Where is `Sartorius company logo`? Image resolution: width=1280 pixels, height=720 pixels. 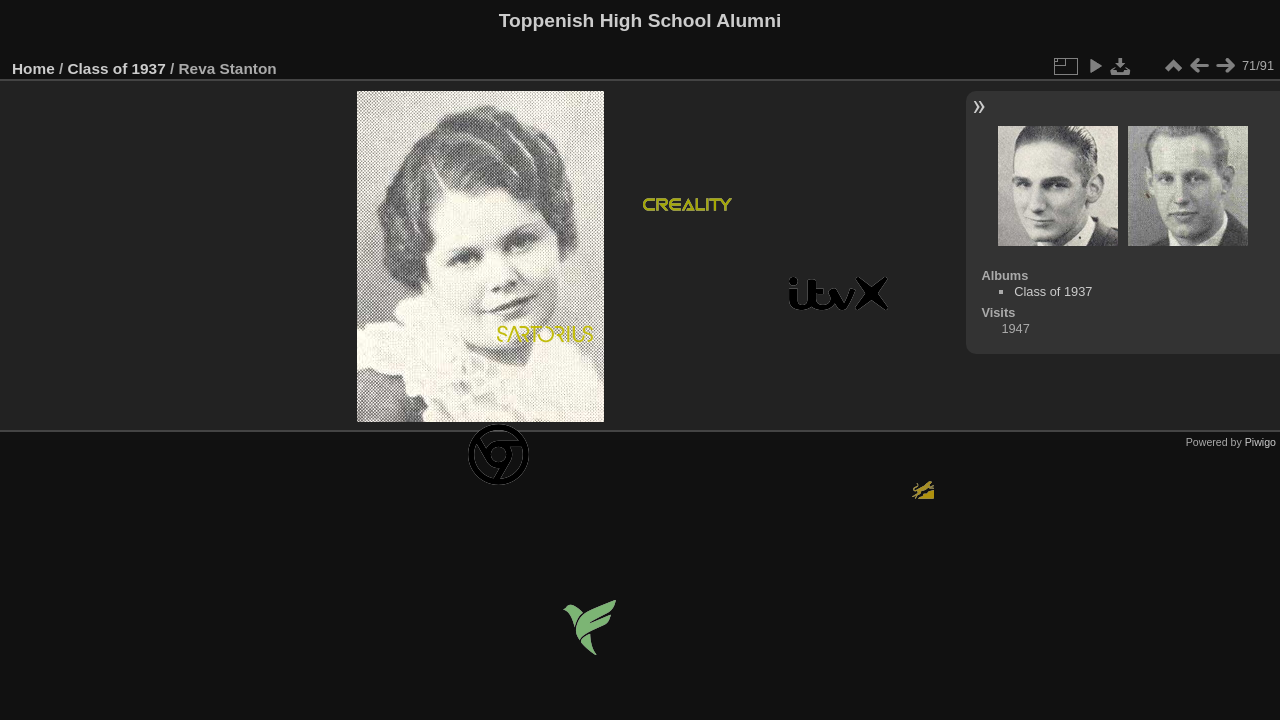
Sartorius company logo is located at coordinates (545, 334).